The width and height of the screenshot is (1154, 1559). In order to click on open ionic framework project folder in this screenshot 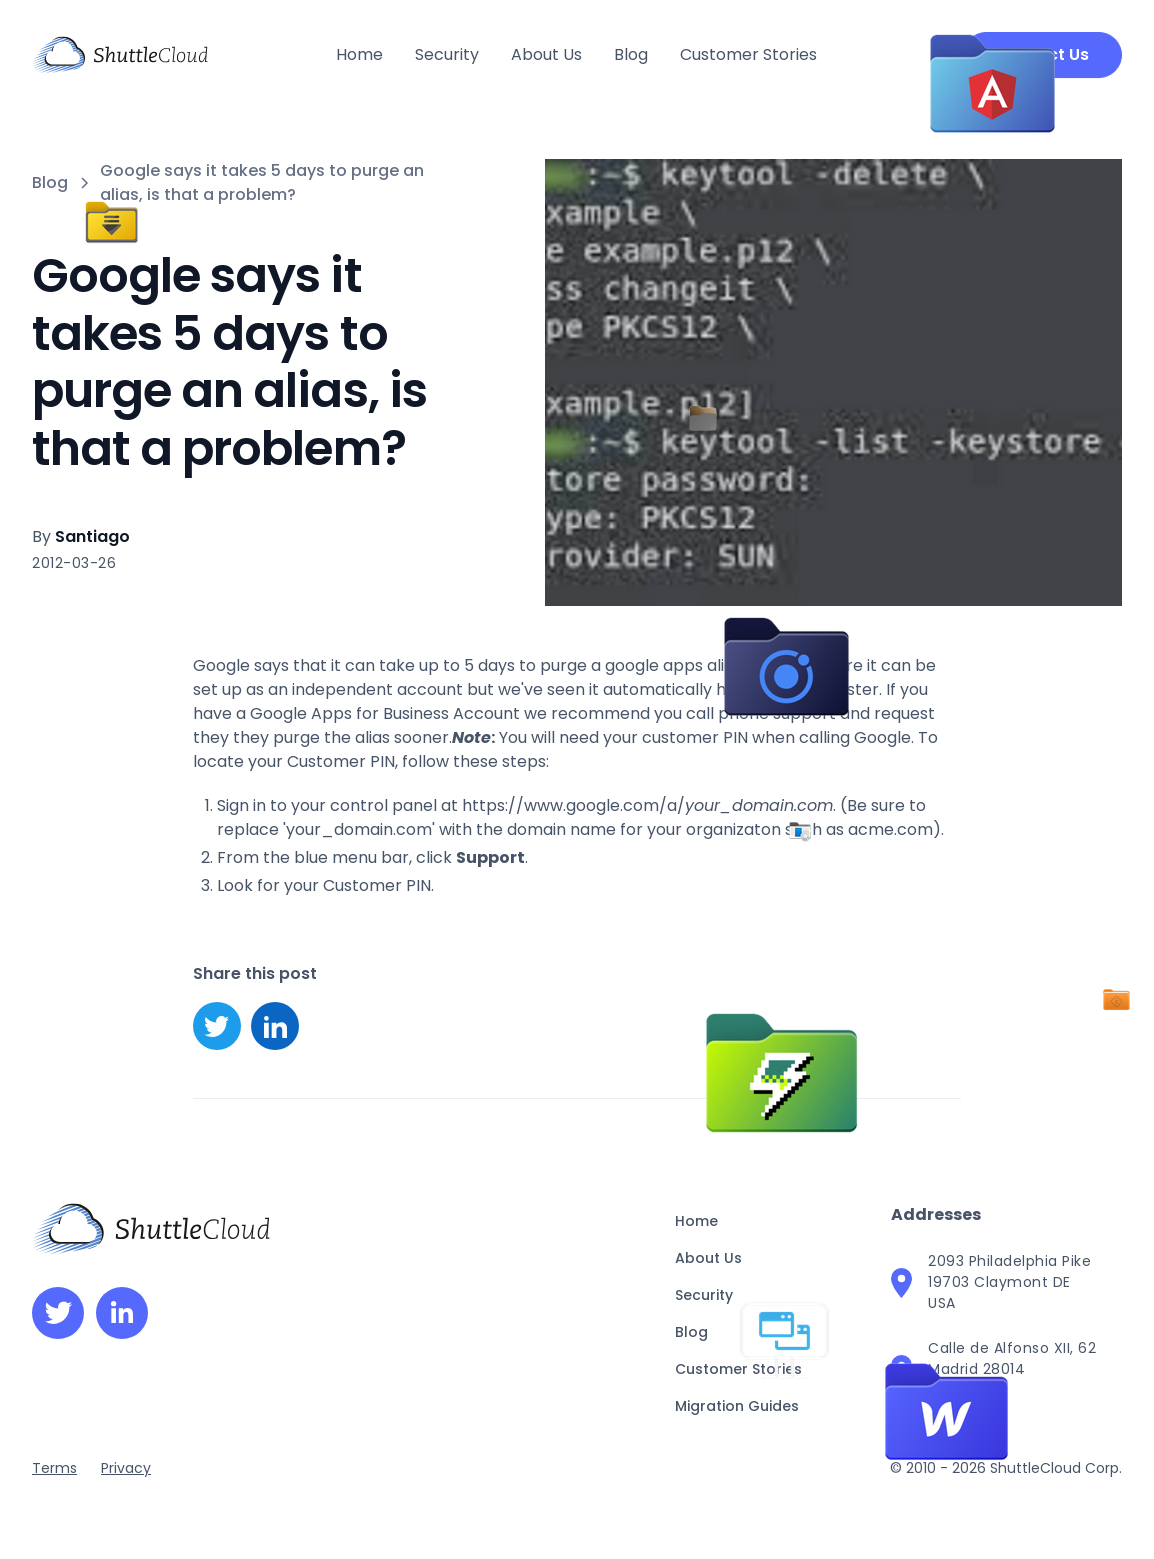, I will do `click(786, 670)`.